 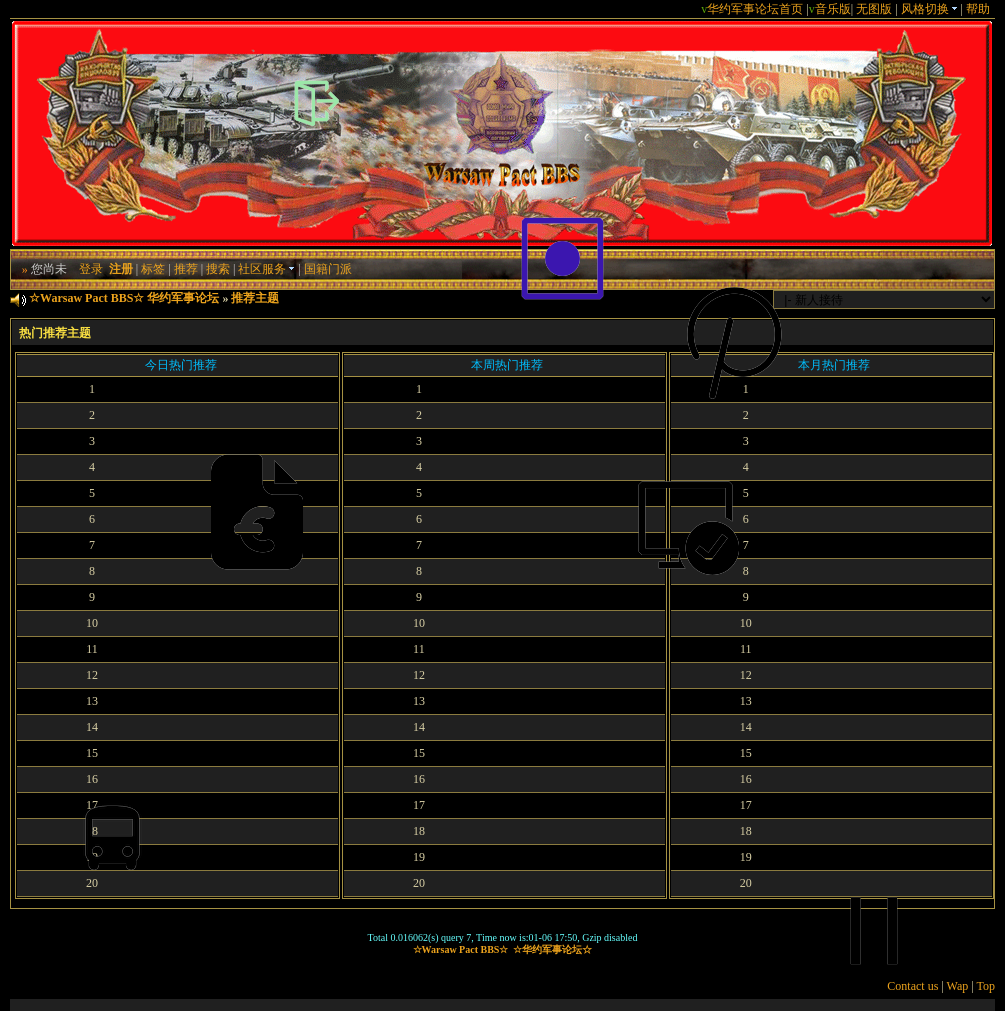 I want to click on pause debugging session, so click(x=874, y=931).